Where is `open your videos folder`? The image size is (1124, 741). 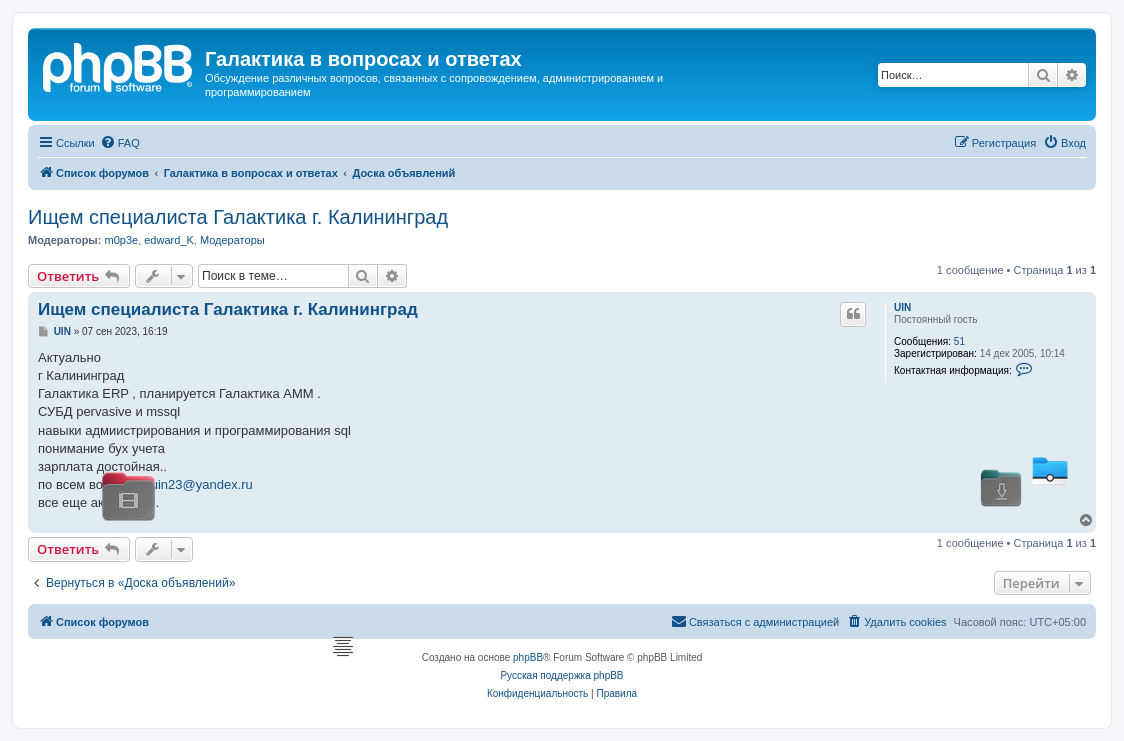 open your videos folder is located at coordinates (128, 496).